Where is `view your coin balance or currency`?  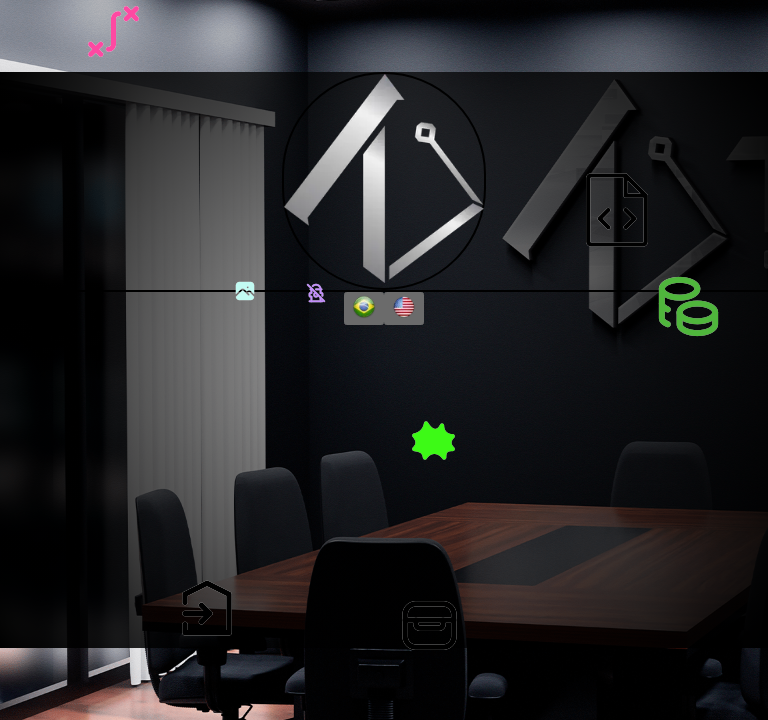
view your coin balance or currency is located at coordinates (688, 306).